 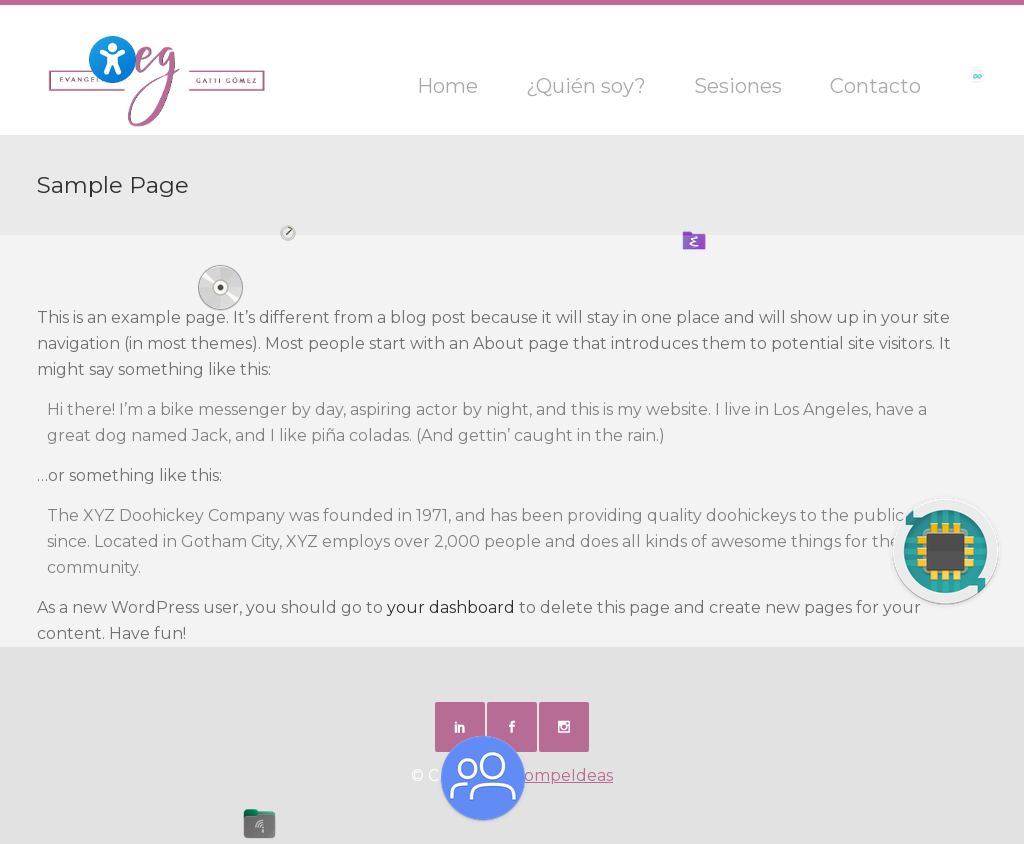 What do you see at coordinates (977, 74) in the screenshot?
I see `a Go programming language source file` at bounding box center [977, 74].